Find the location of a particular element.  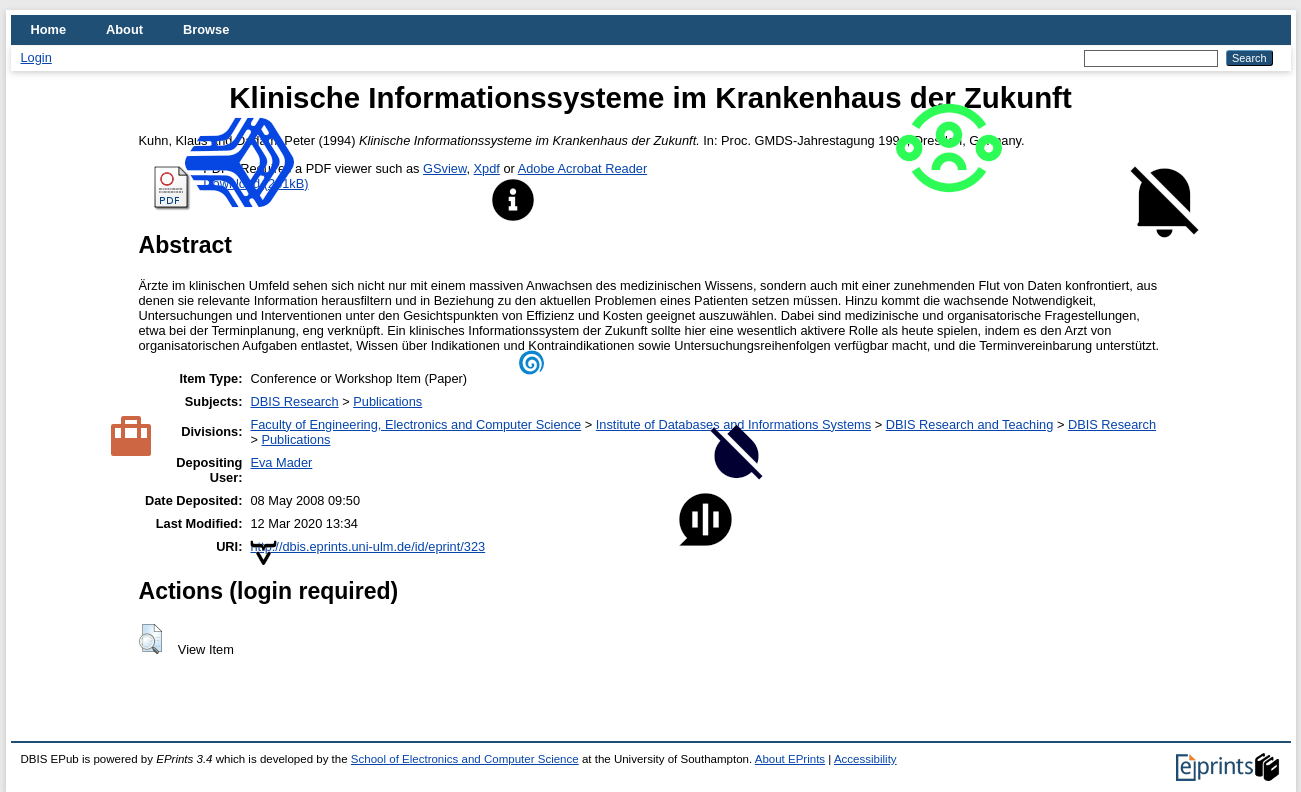

access work or business documents is located at coordinates (131, 438).